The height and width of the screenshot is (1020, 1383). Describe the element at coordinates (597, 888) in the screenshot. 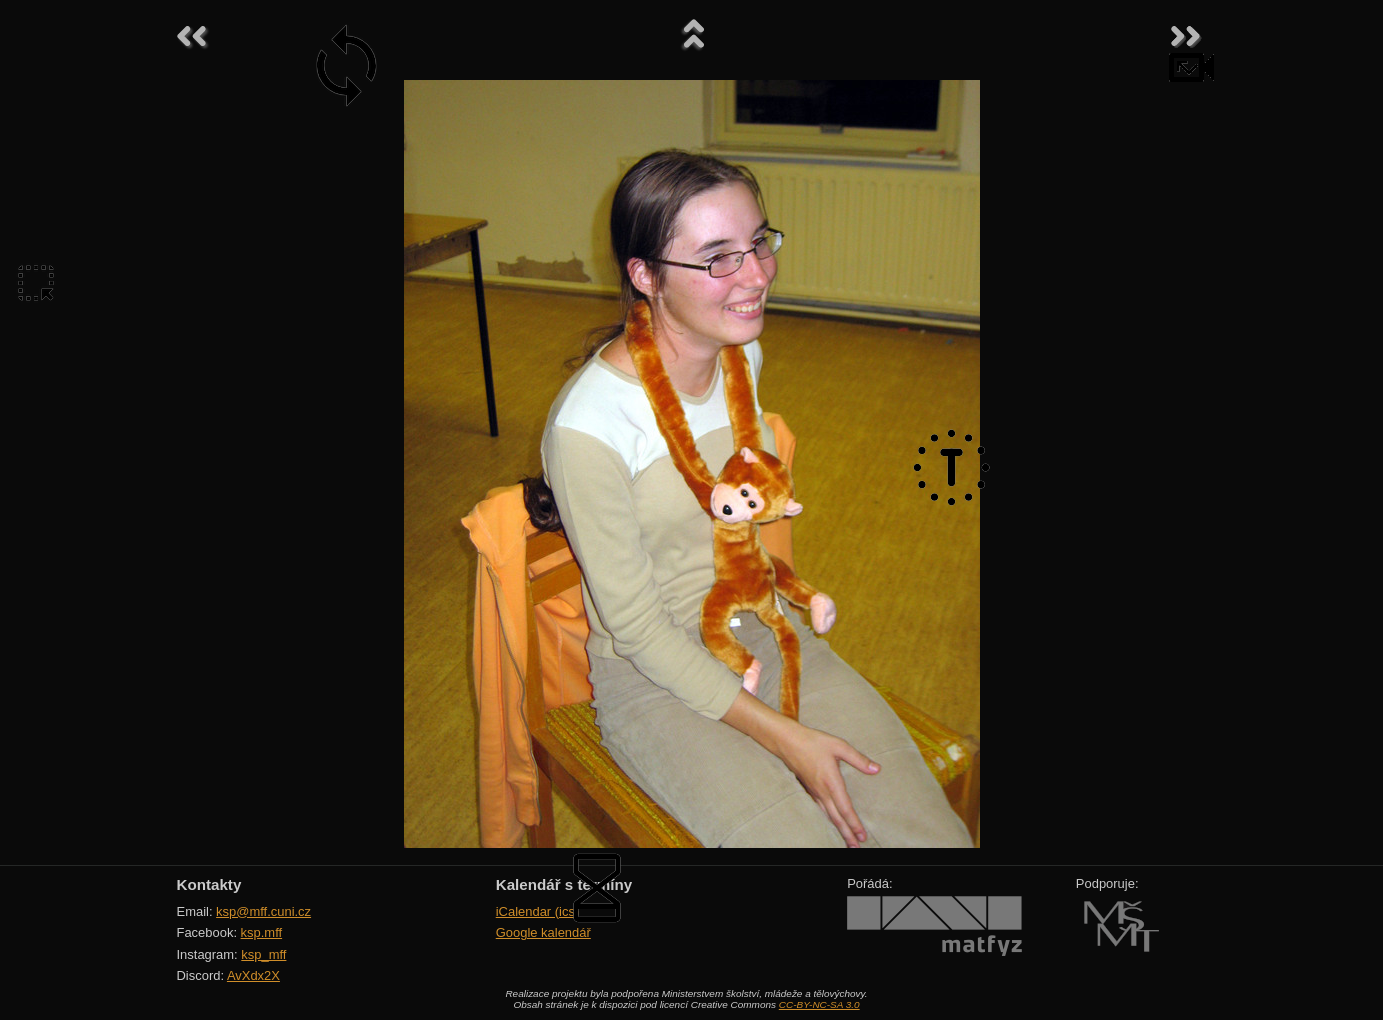

I see `indicates time is running low` at that location.